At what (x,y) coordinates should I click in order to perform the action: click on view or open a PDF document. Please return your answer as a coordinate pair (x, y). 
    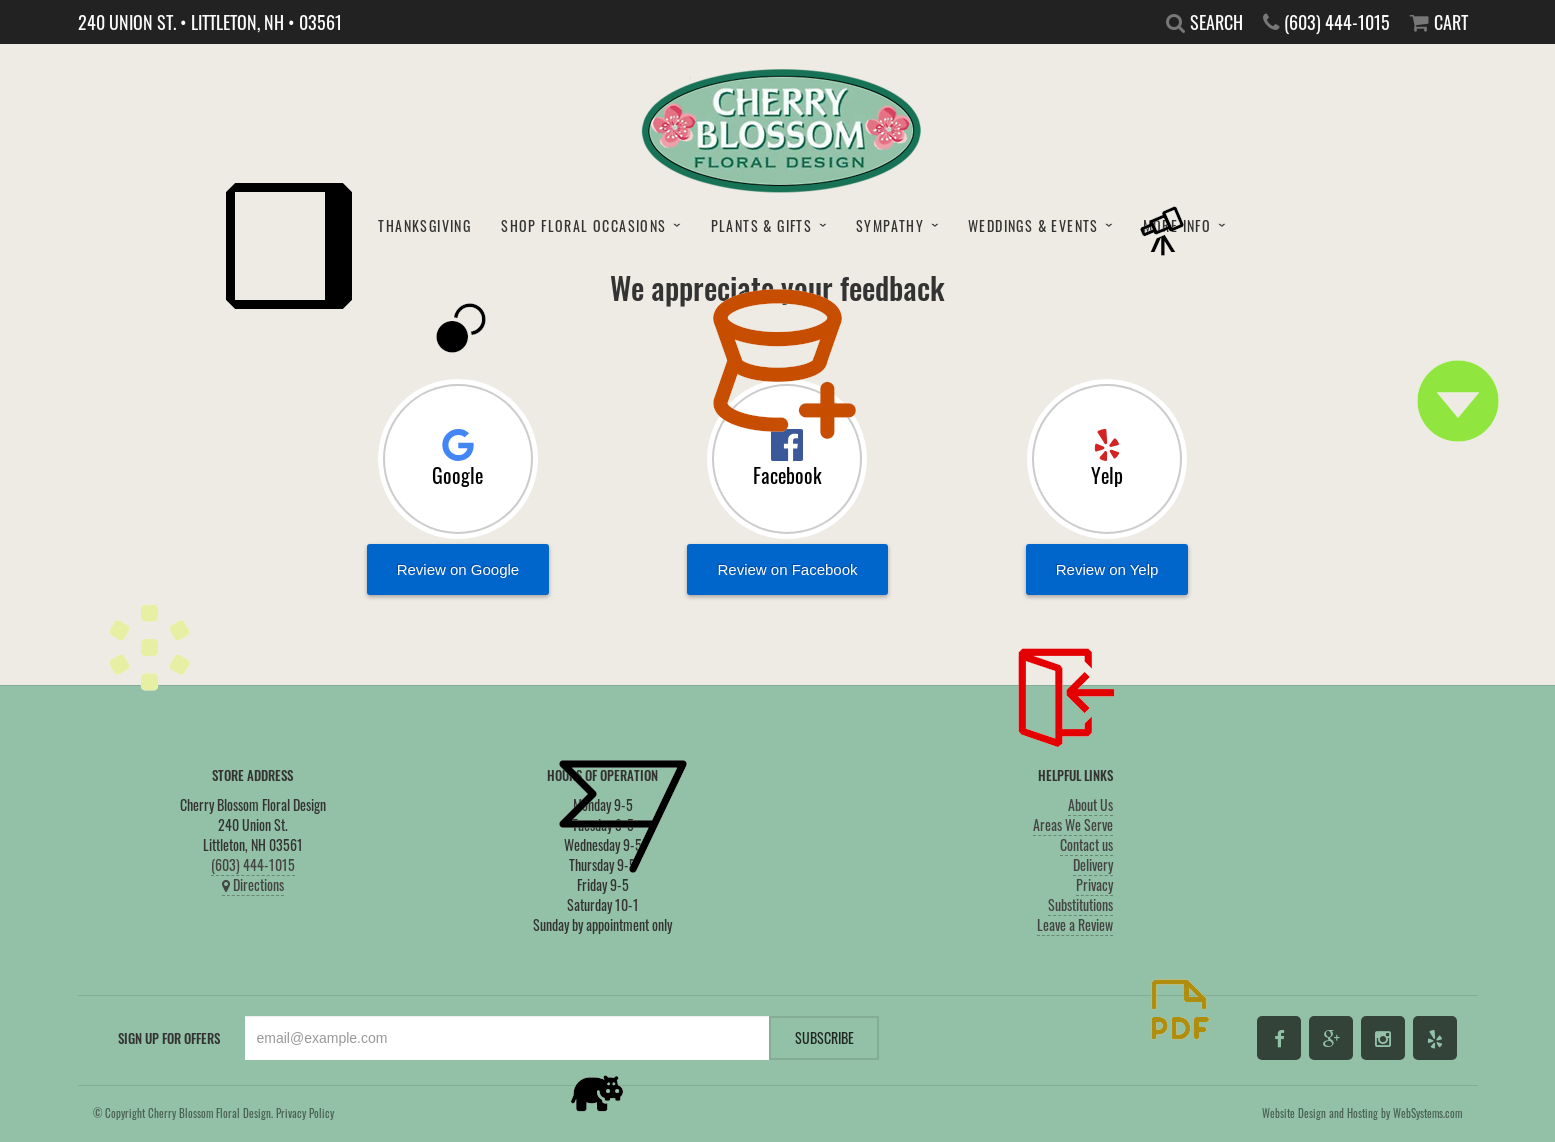
    Looking at the image, I should click on (1179, 1012).